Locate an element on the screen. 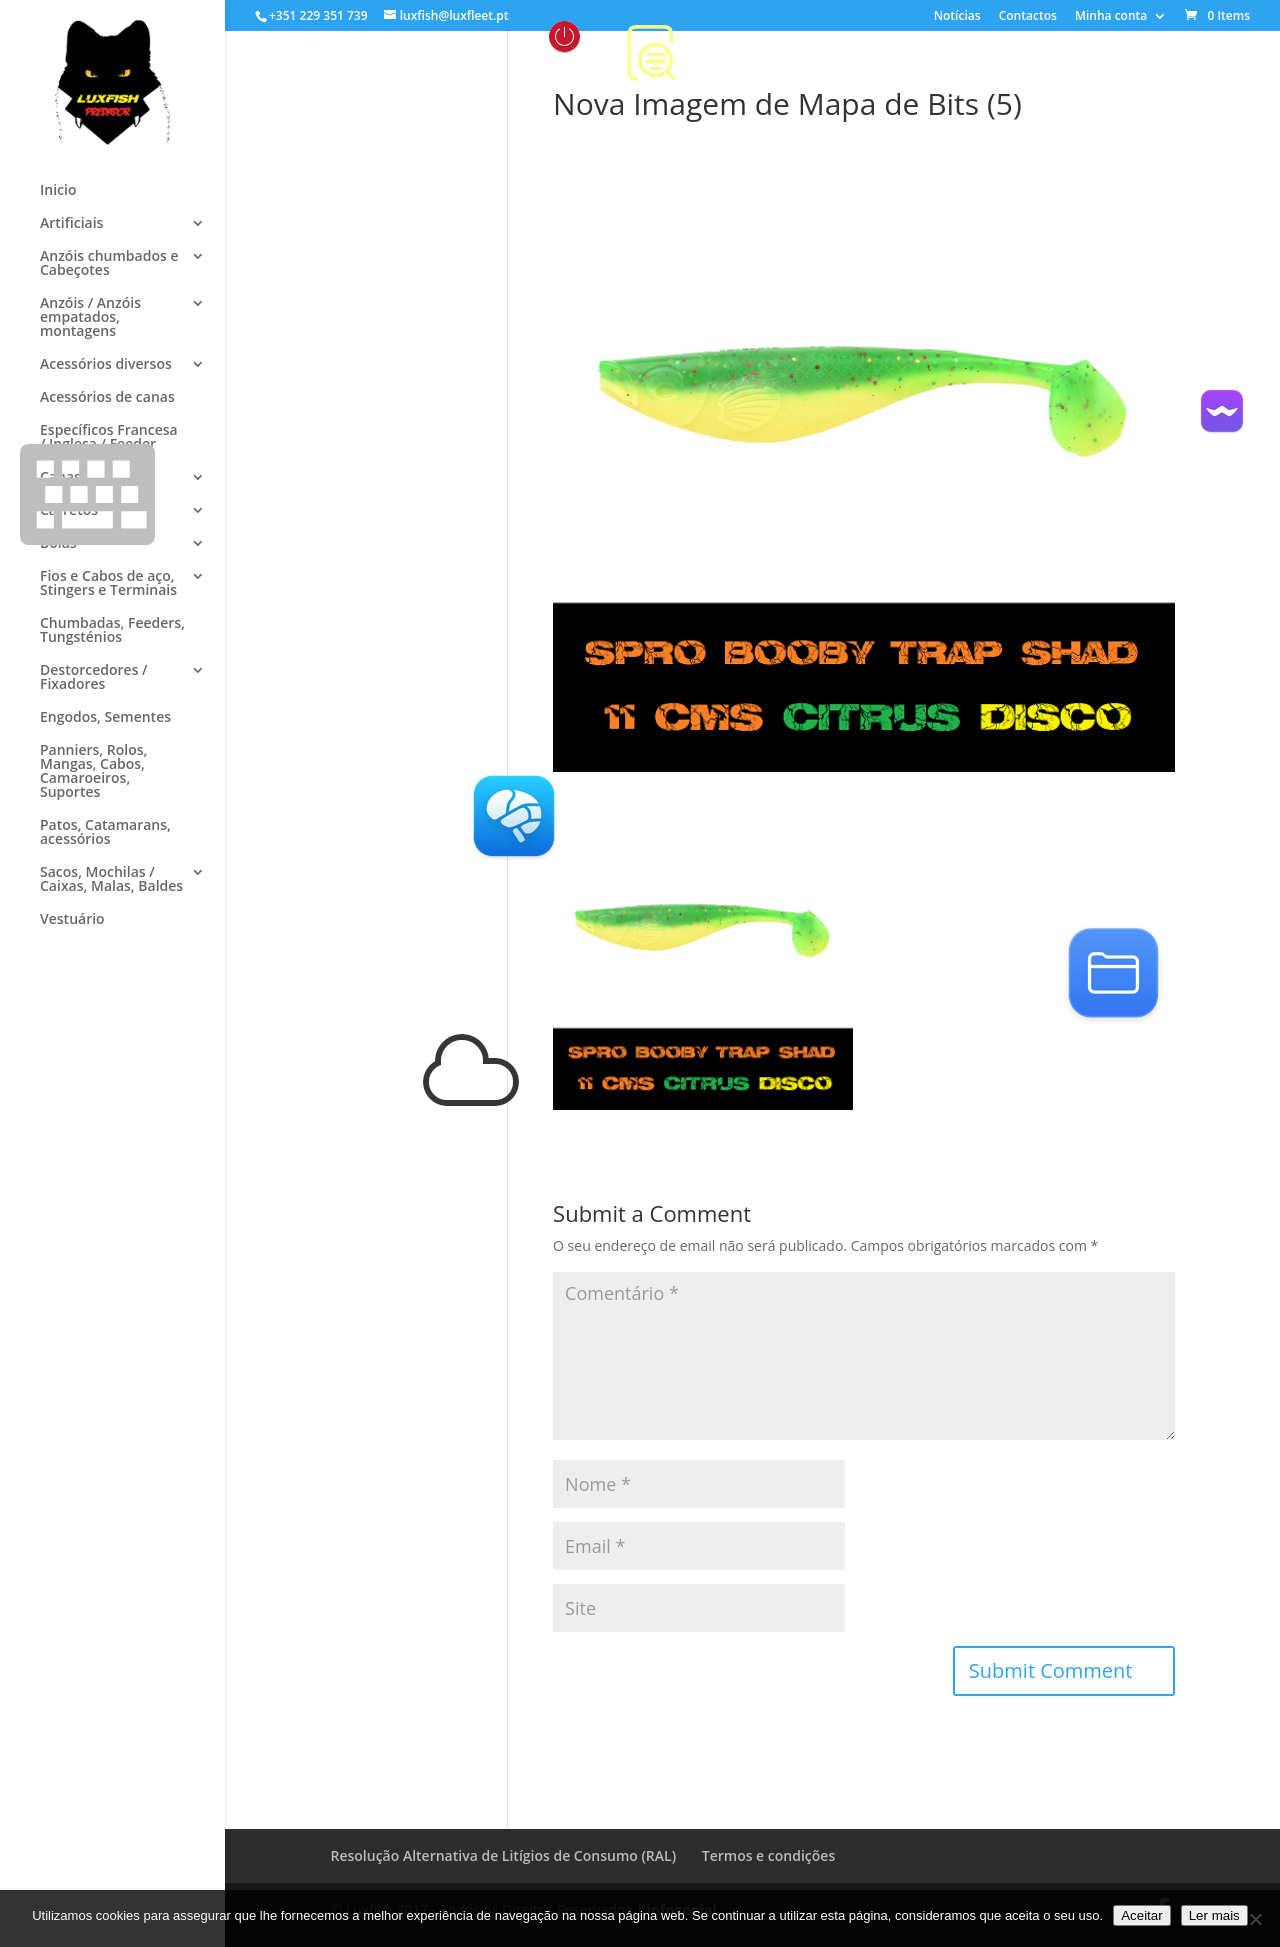  switch to keyboard input is located at coordinates (87, 494).